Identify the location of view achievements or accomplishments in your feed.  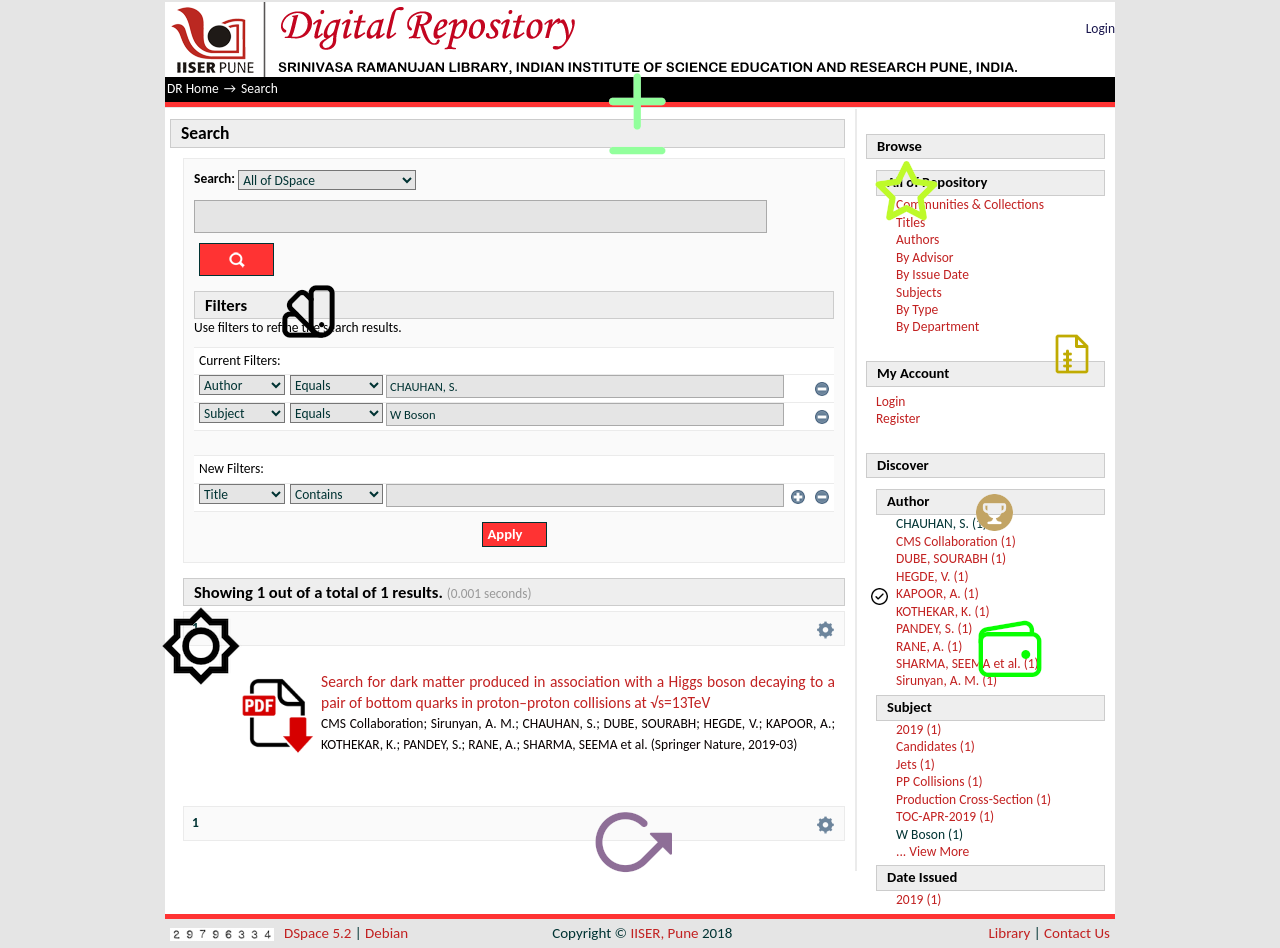
(994, 512).